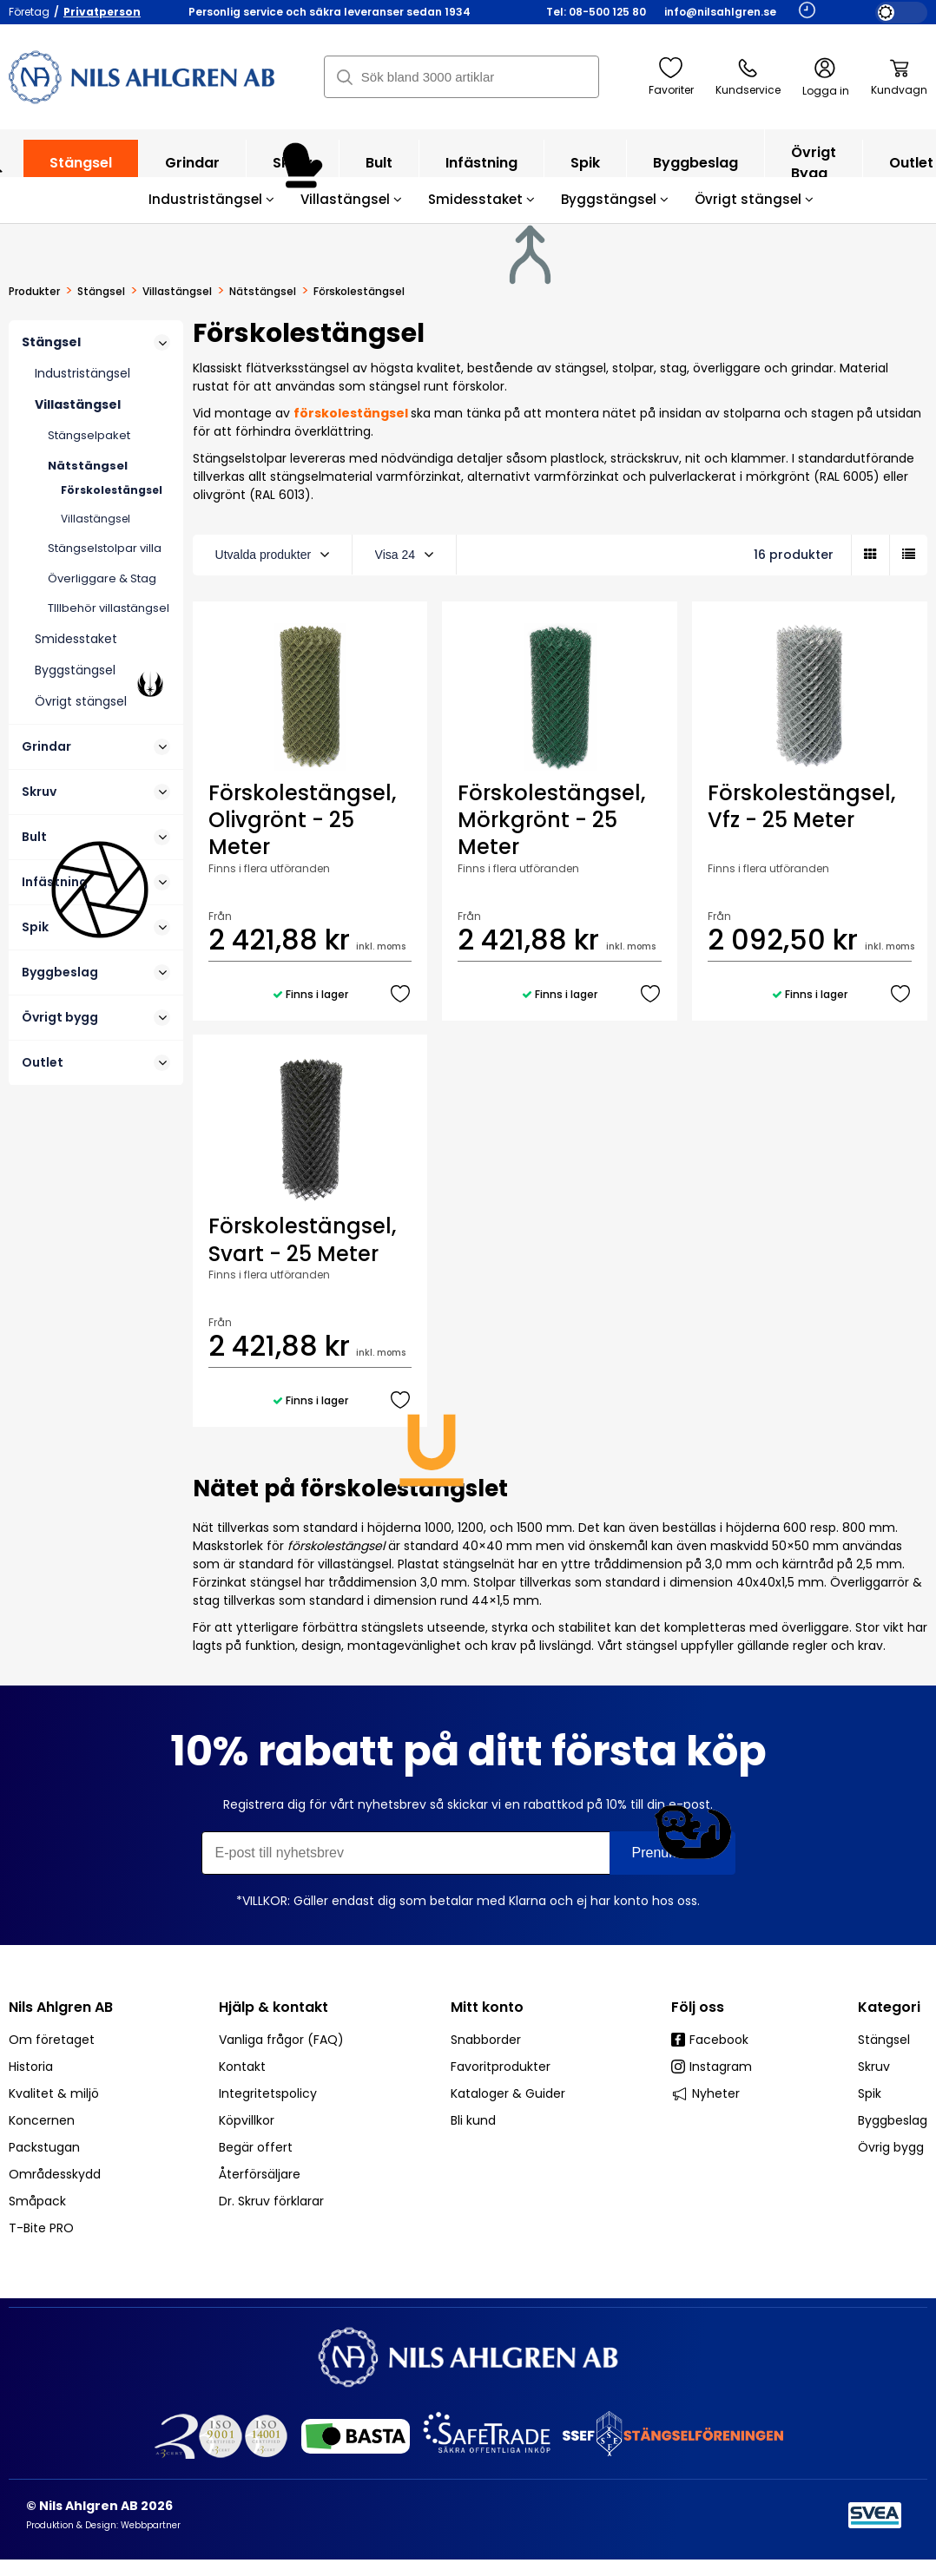 The width and height of the screenshot is (936, 2576). Describe the element at coordinates (432, 1450) in the screenshot. I see `apply underline formatting to selected text` at that location.